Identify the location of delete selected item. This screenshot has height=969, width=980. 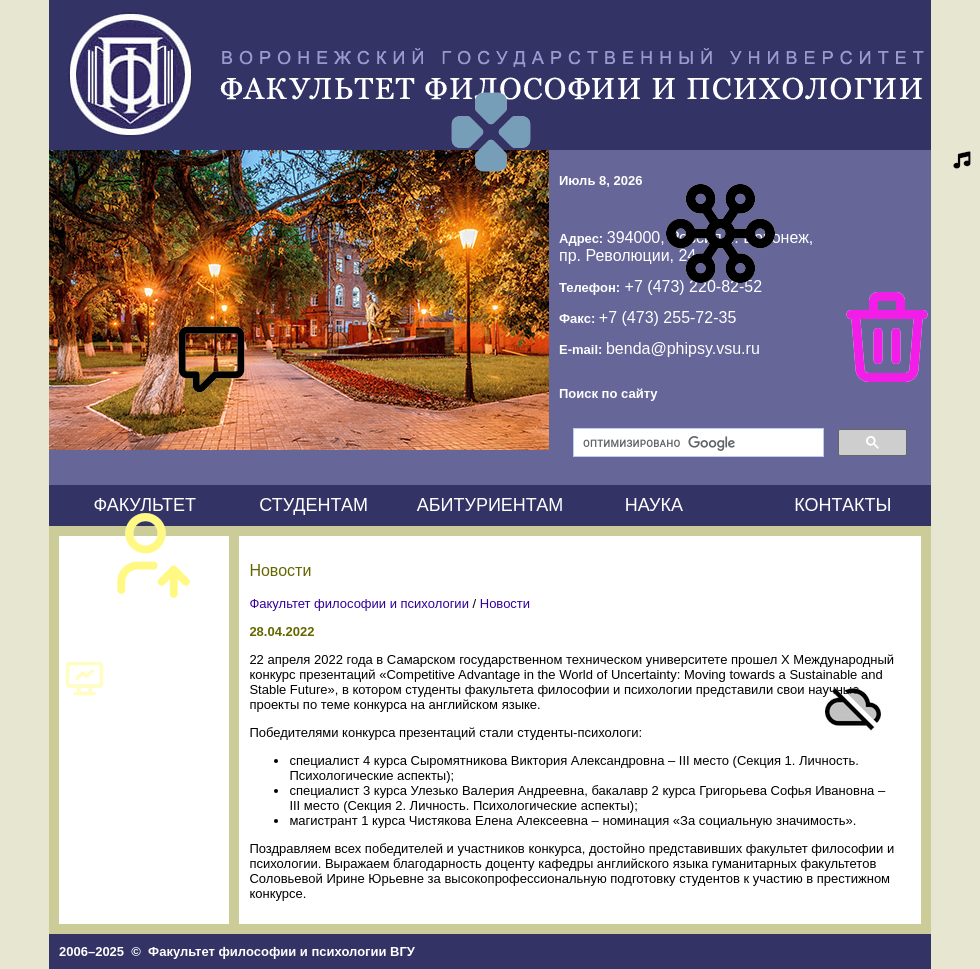
(887, 337).